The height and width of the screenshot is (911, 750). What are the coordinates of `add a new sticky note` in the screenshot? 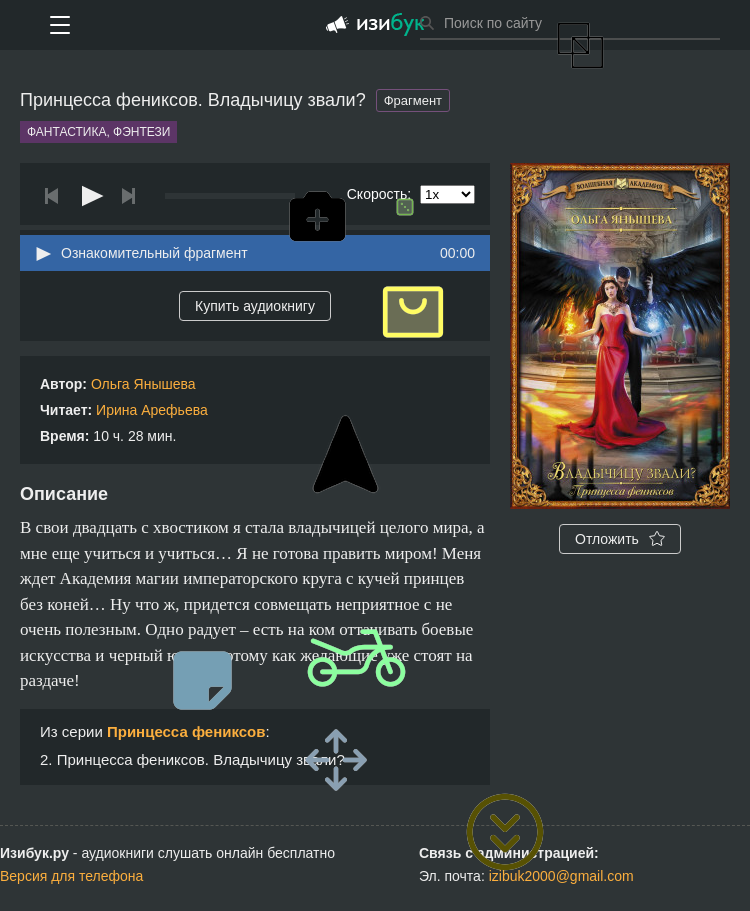 It's located at (202, 680).